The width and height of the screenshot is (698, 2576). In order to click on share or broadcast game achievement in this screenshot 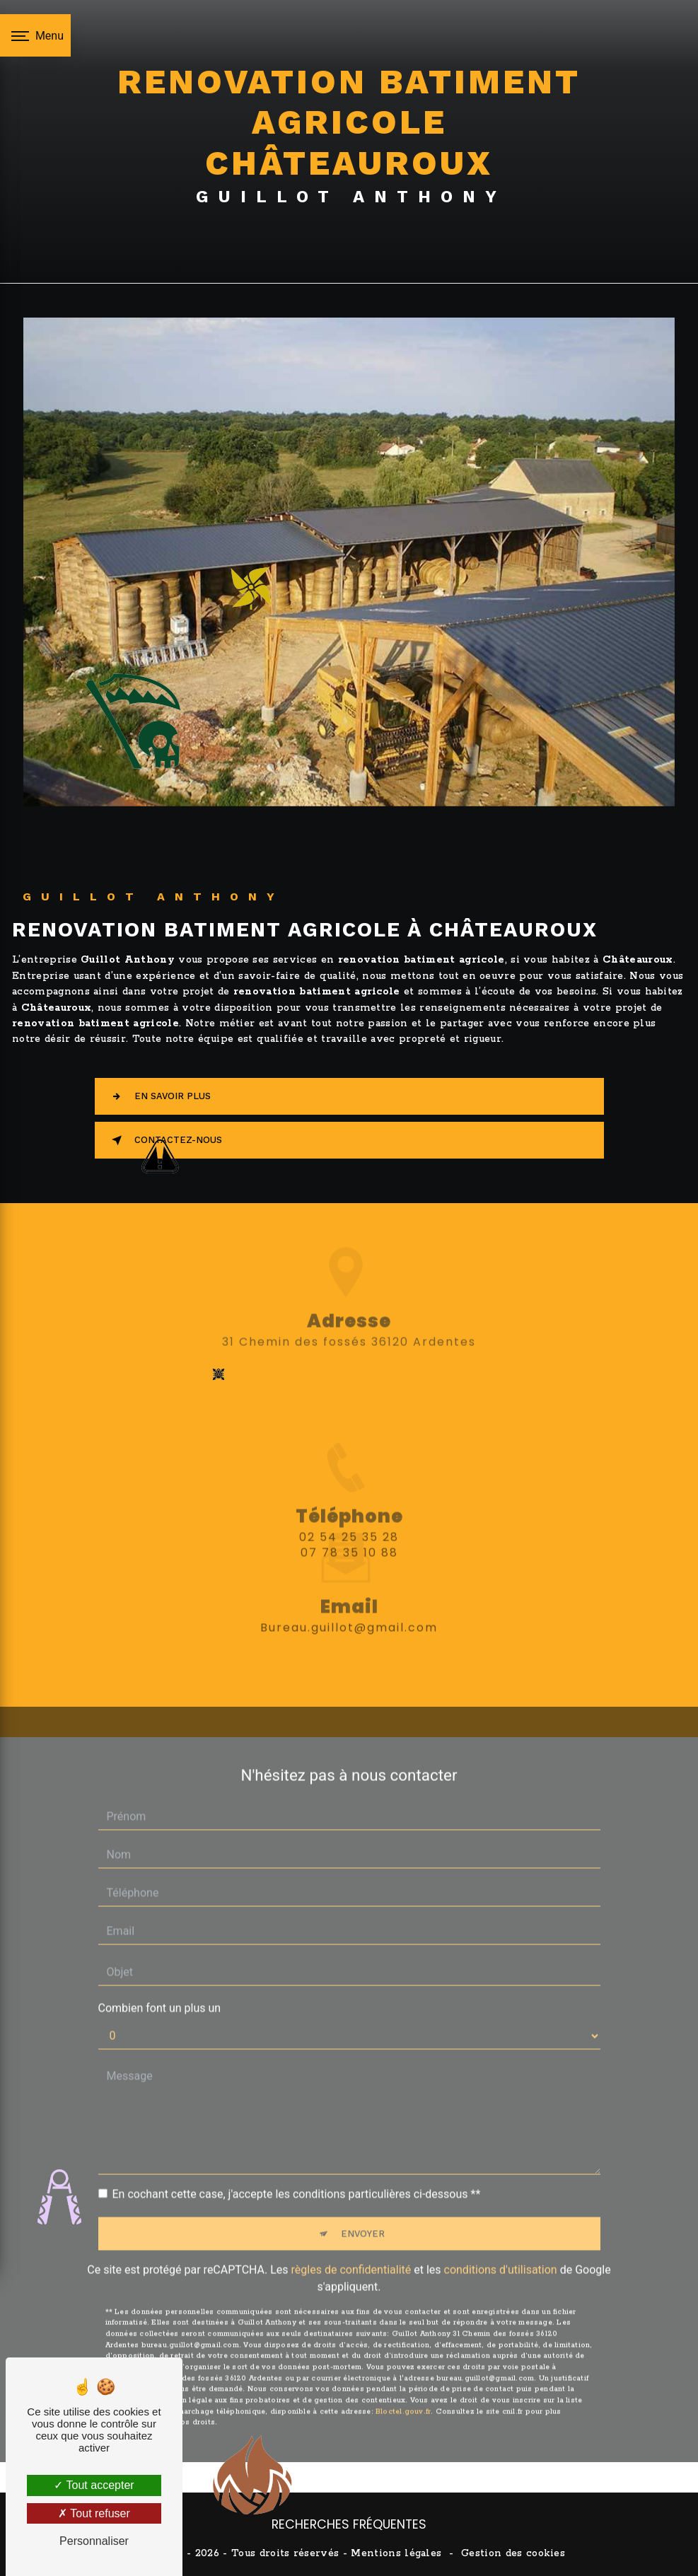, I will do `click(219, 1374)`.